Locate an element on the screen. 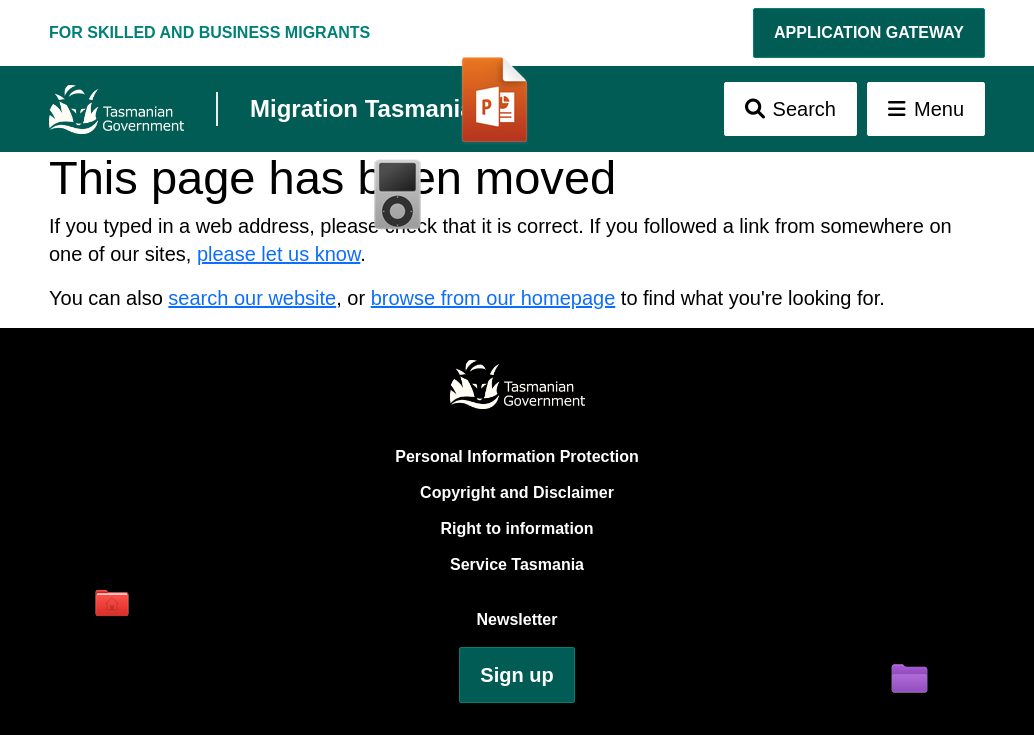 The image size is (1034, 735). powerpoint template file with macros enabled is located at coordinates (494, 99).